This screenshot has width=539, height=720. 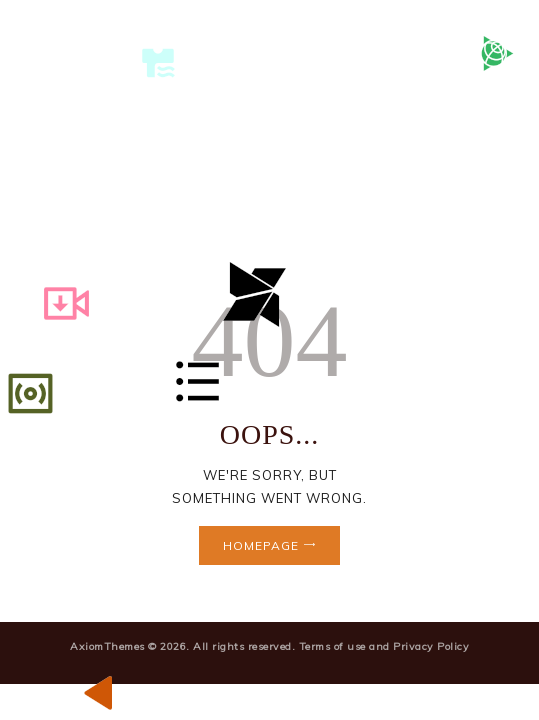 What do you see at coordinates (197, 381) in the screenshot?
I see `view items as a bulleted list` at bounding box center [197, 381].